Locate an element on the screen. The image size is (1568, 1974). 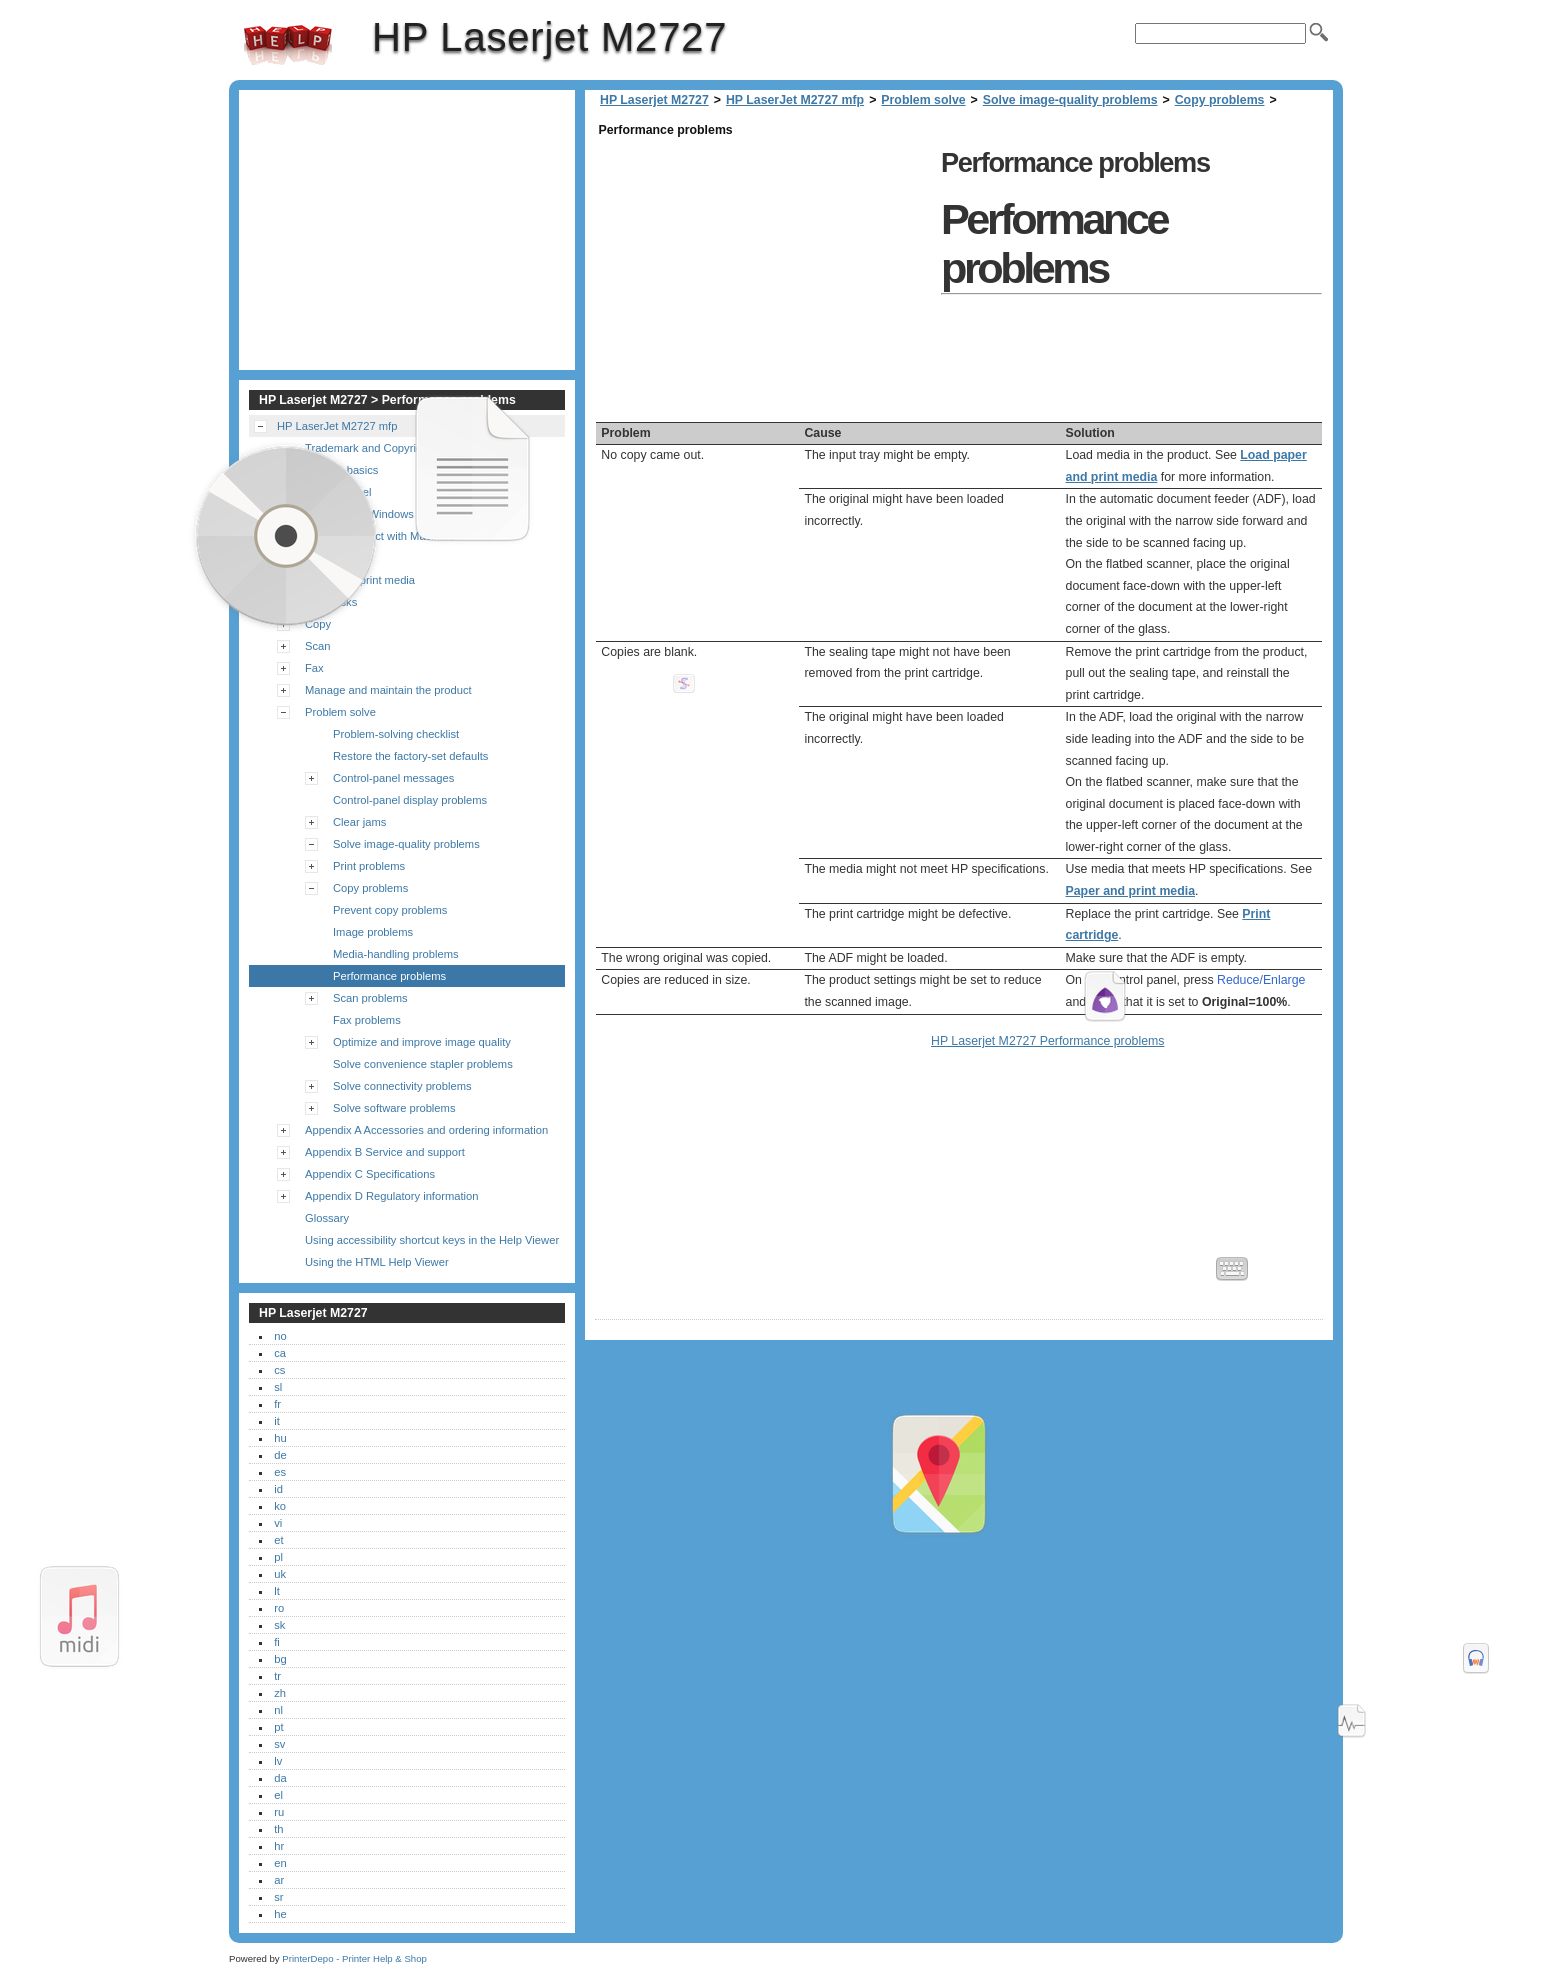
a google earth KML geographic data file is located at coordinates (939, 1474).